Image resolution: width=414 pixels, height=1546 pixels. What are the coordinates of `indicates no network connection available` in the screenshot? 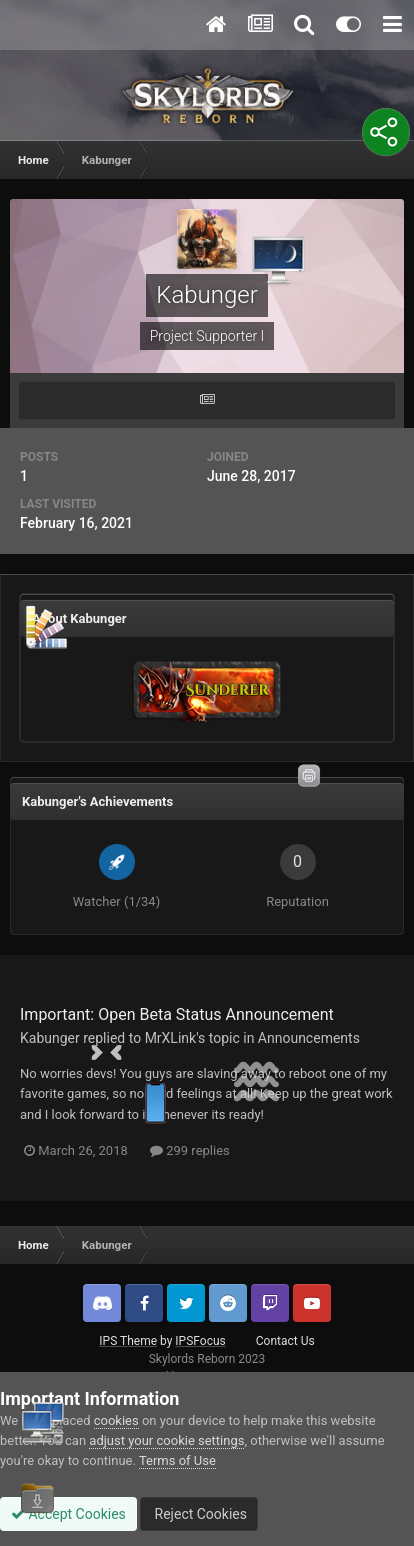 It's located at (42, 1422).